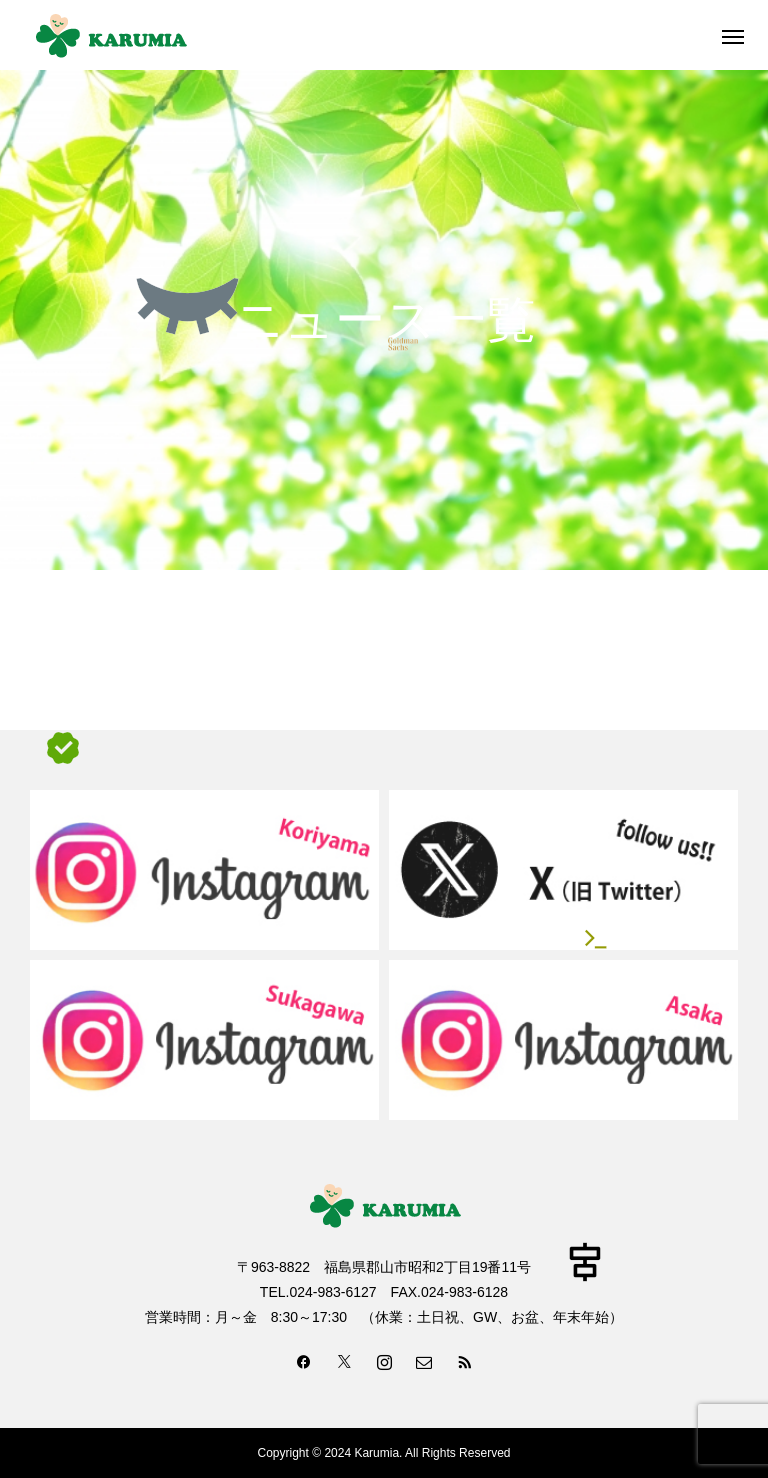 The height and width of the screenshot is (1478, 768). Describe the element at coordinates (596, 938) in the screenshot. I see `open command line interface` at that location.